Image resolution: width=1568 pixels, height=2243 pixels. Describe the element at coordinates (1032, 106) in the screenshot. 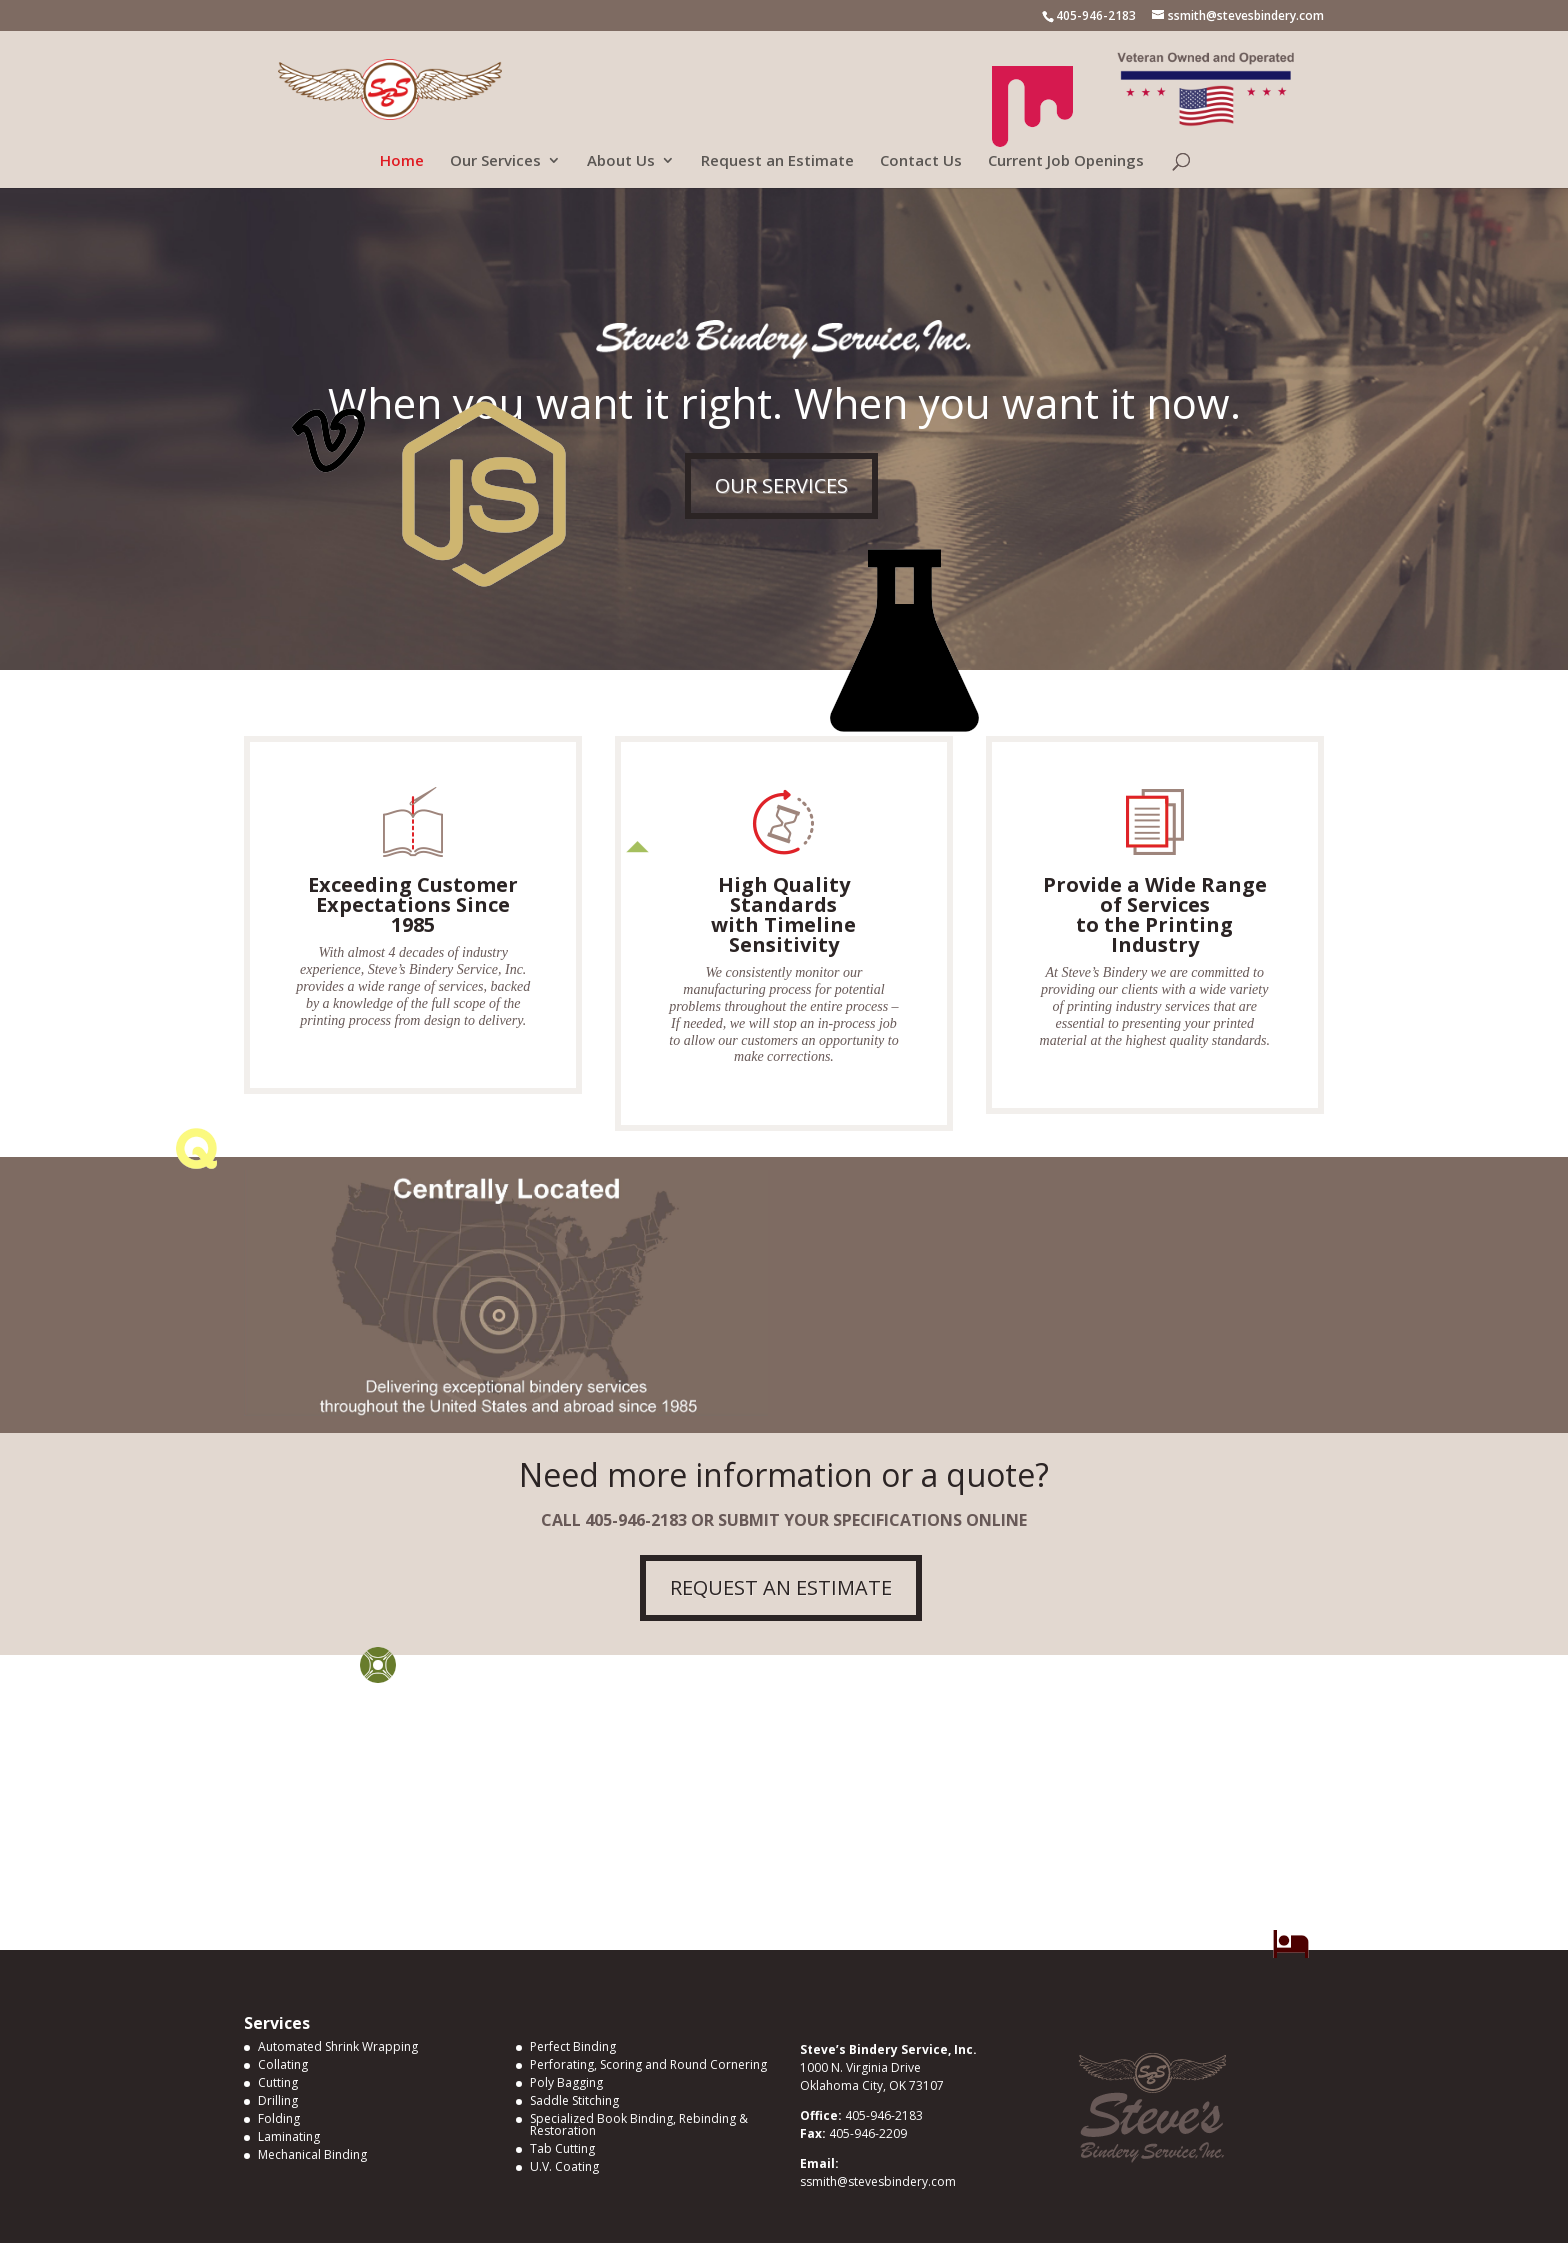

I see `open the Mix app` at that location.